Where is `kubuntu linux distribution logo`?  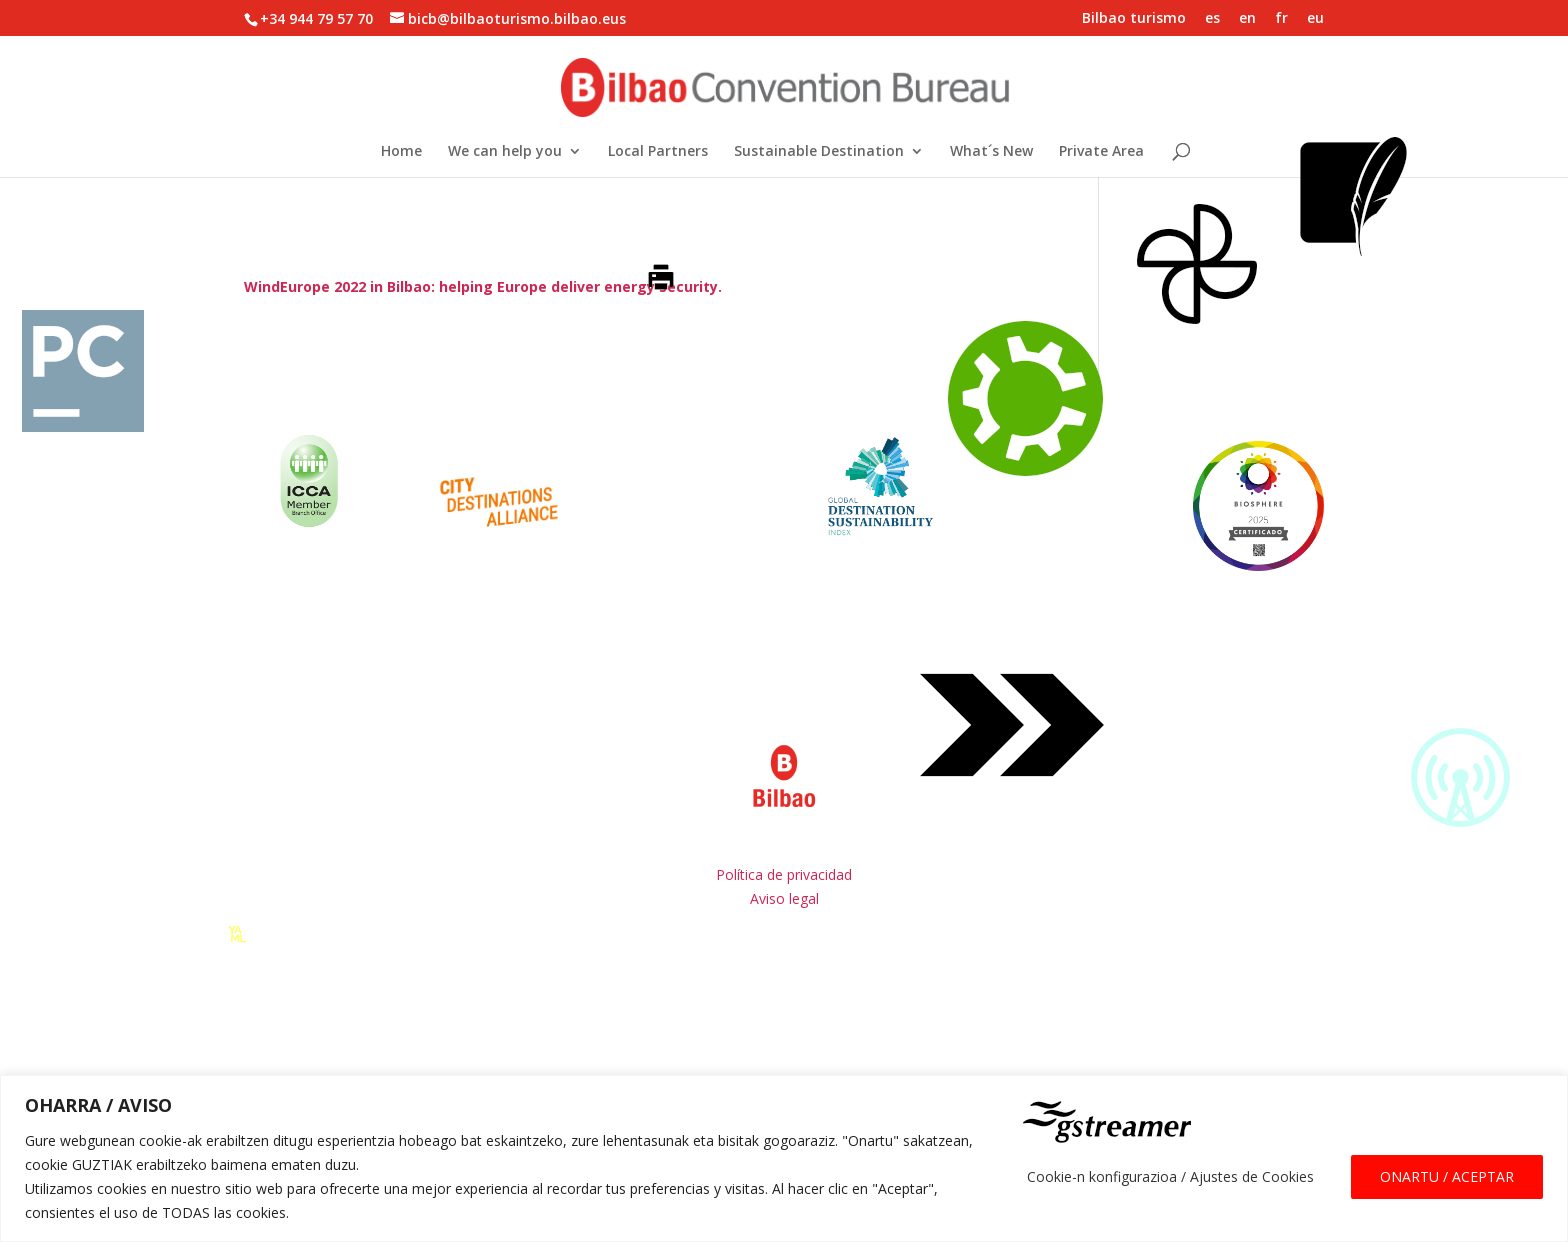 kubuntu linux distribution logo is located at coordinates (1025, 398).